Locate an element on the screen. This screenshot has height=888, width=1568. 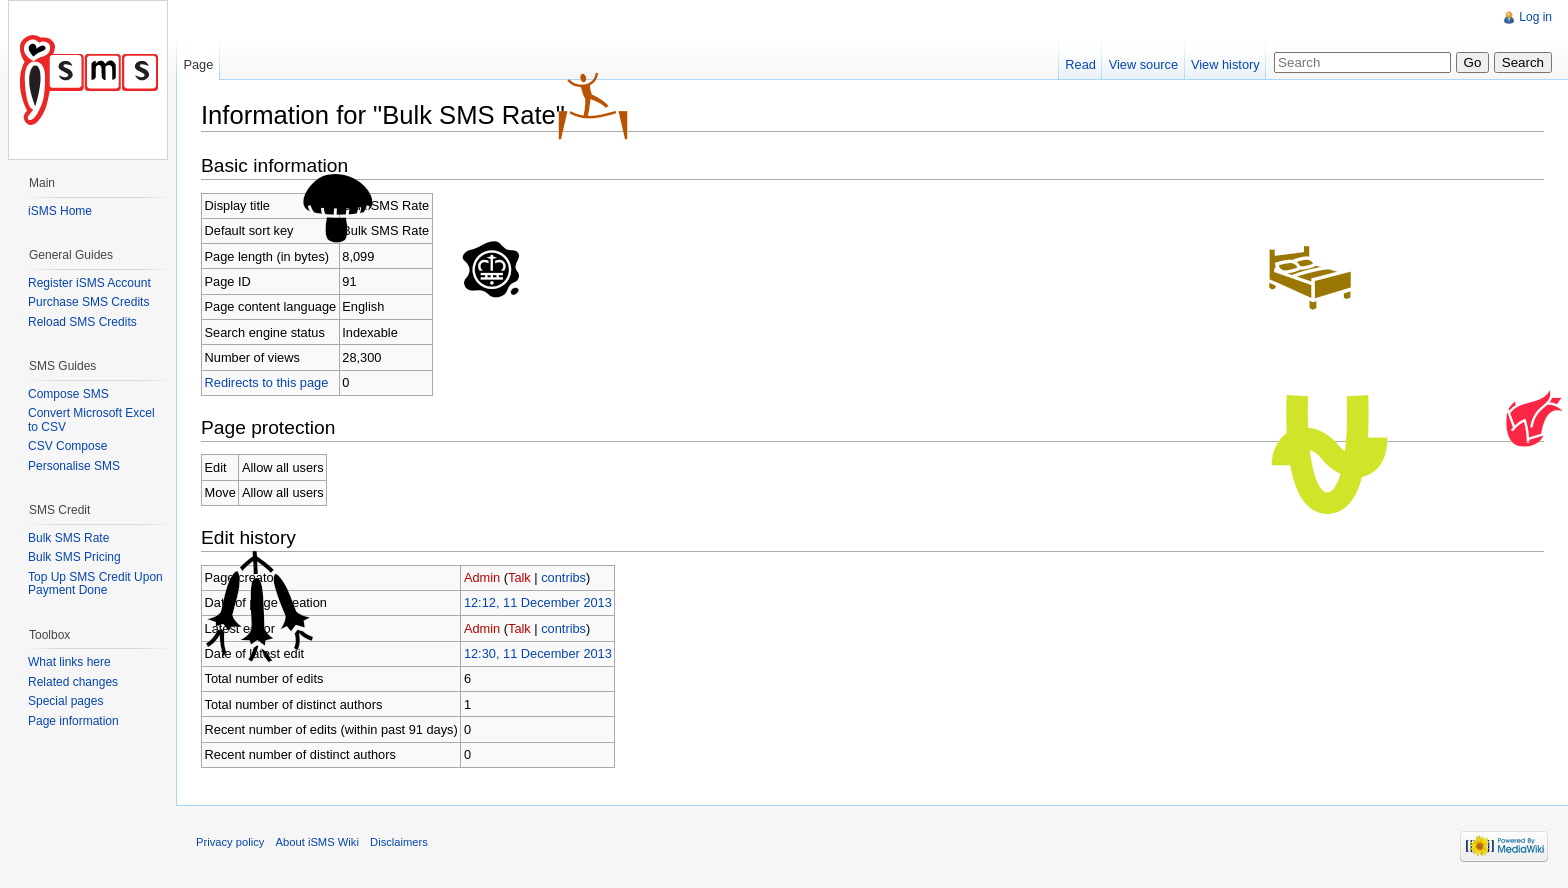
indicates a new sprout or growth stage in a farming game is located at coordinates (1534, 418).